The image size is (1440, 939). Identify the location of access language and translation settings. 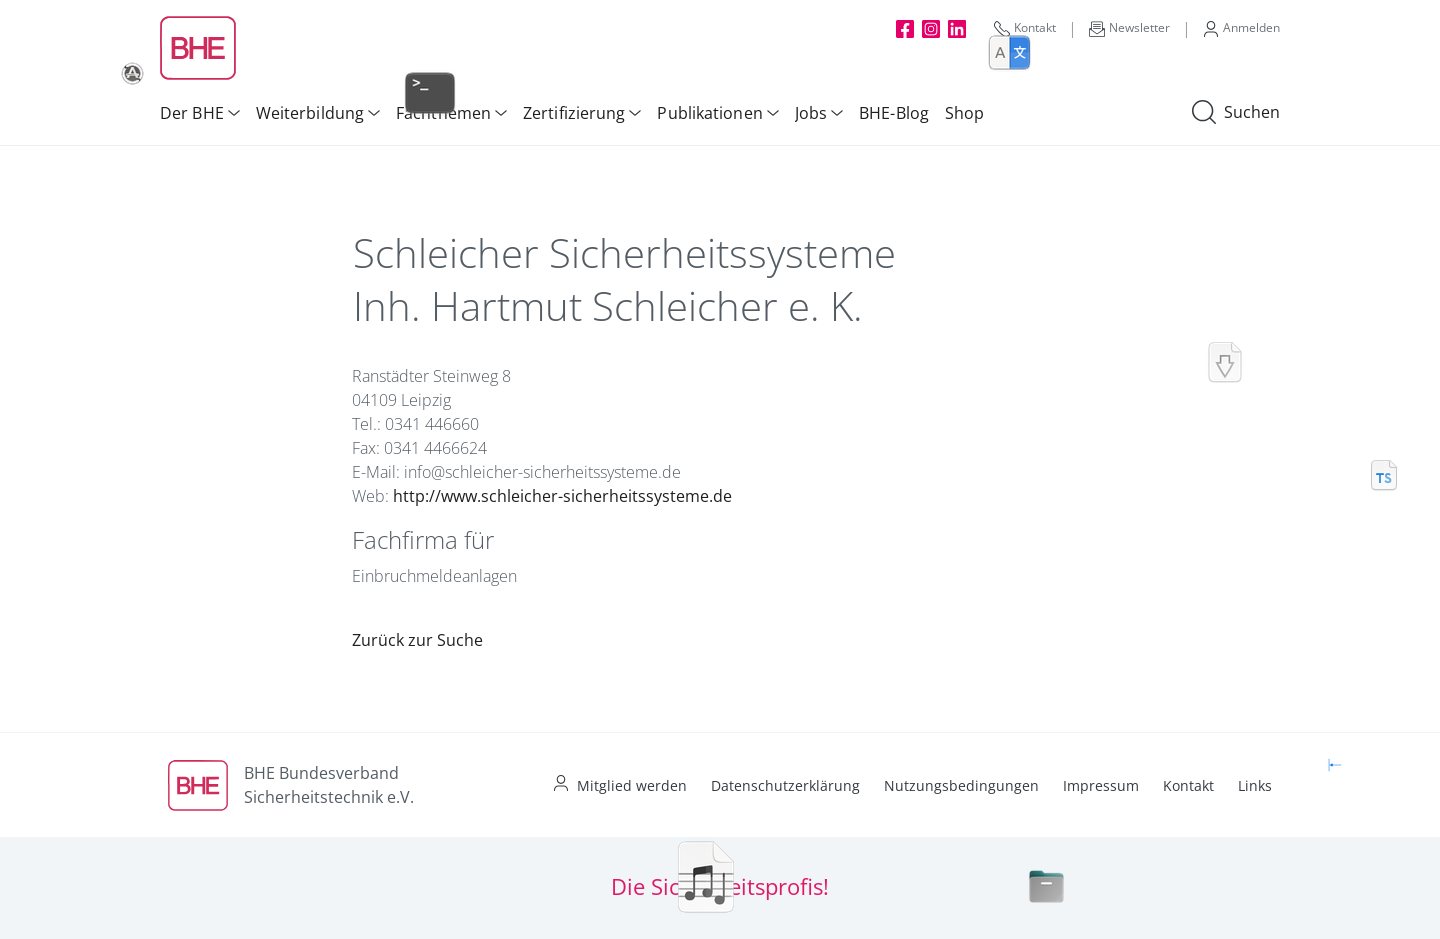
(1009, 52).